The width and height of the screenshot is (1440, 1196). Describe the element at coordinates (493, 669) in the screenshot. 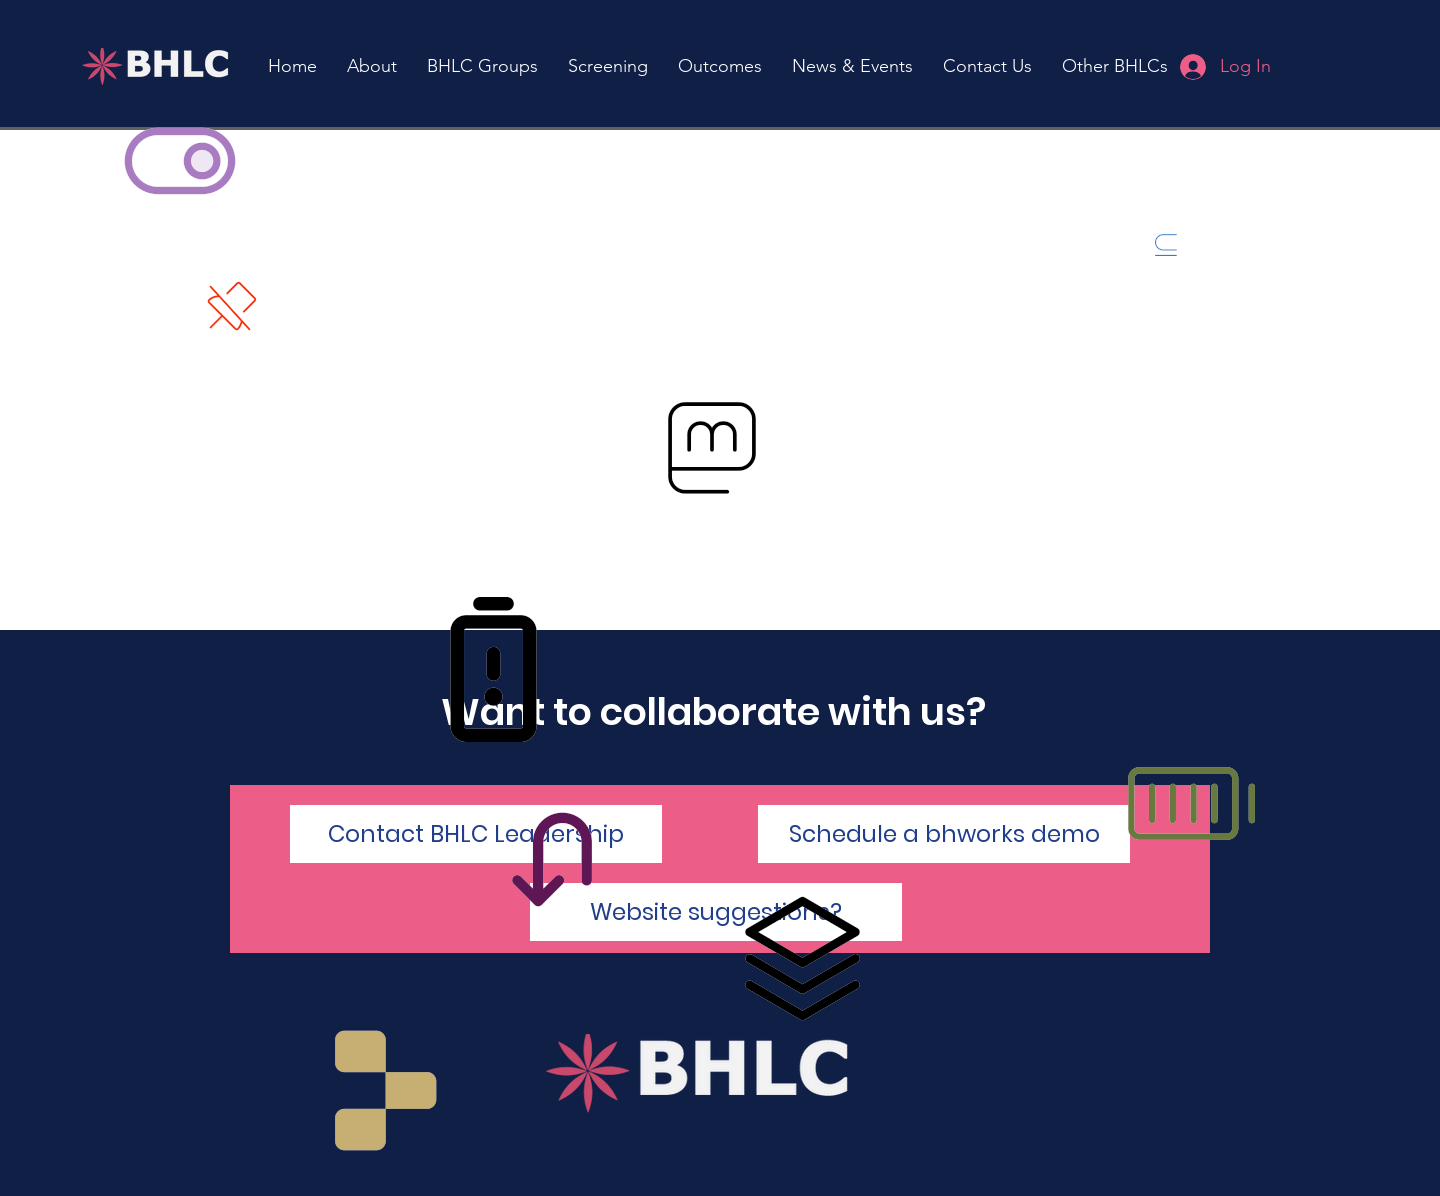

I see `indicates low battery warning` at that location.